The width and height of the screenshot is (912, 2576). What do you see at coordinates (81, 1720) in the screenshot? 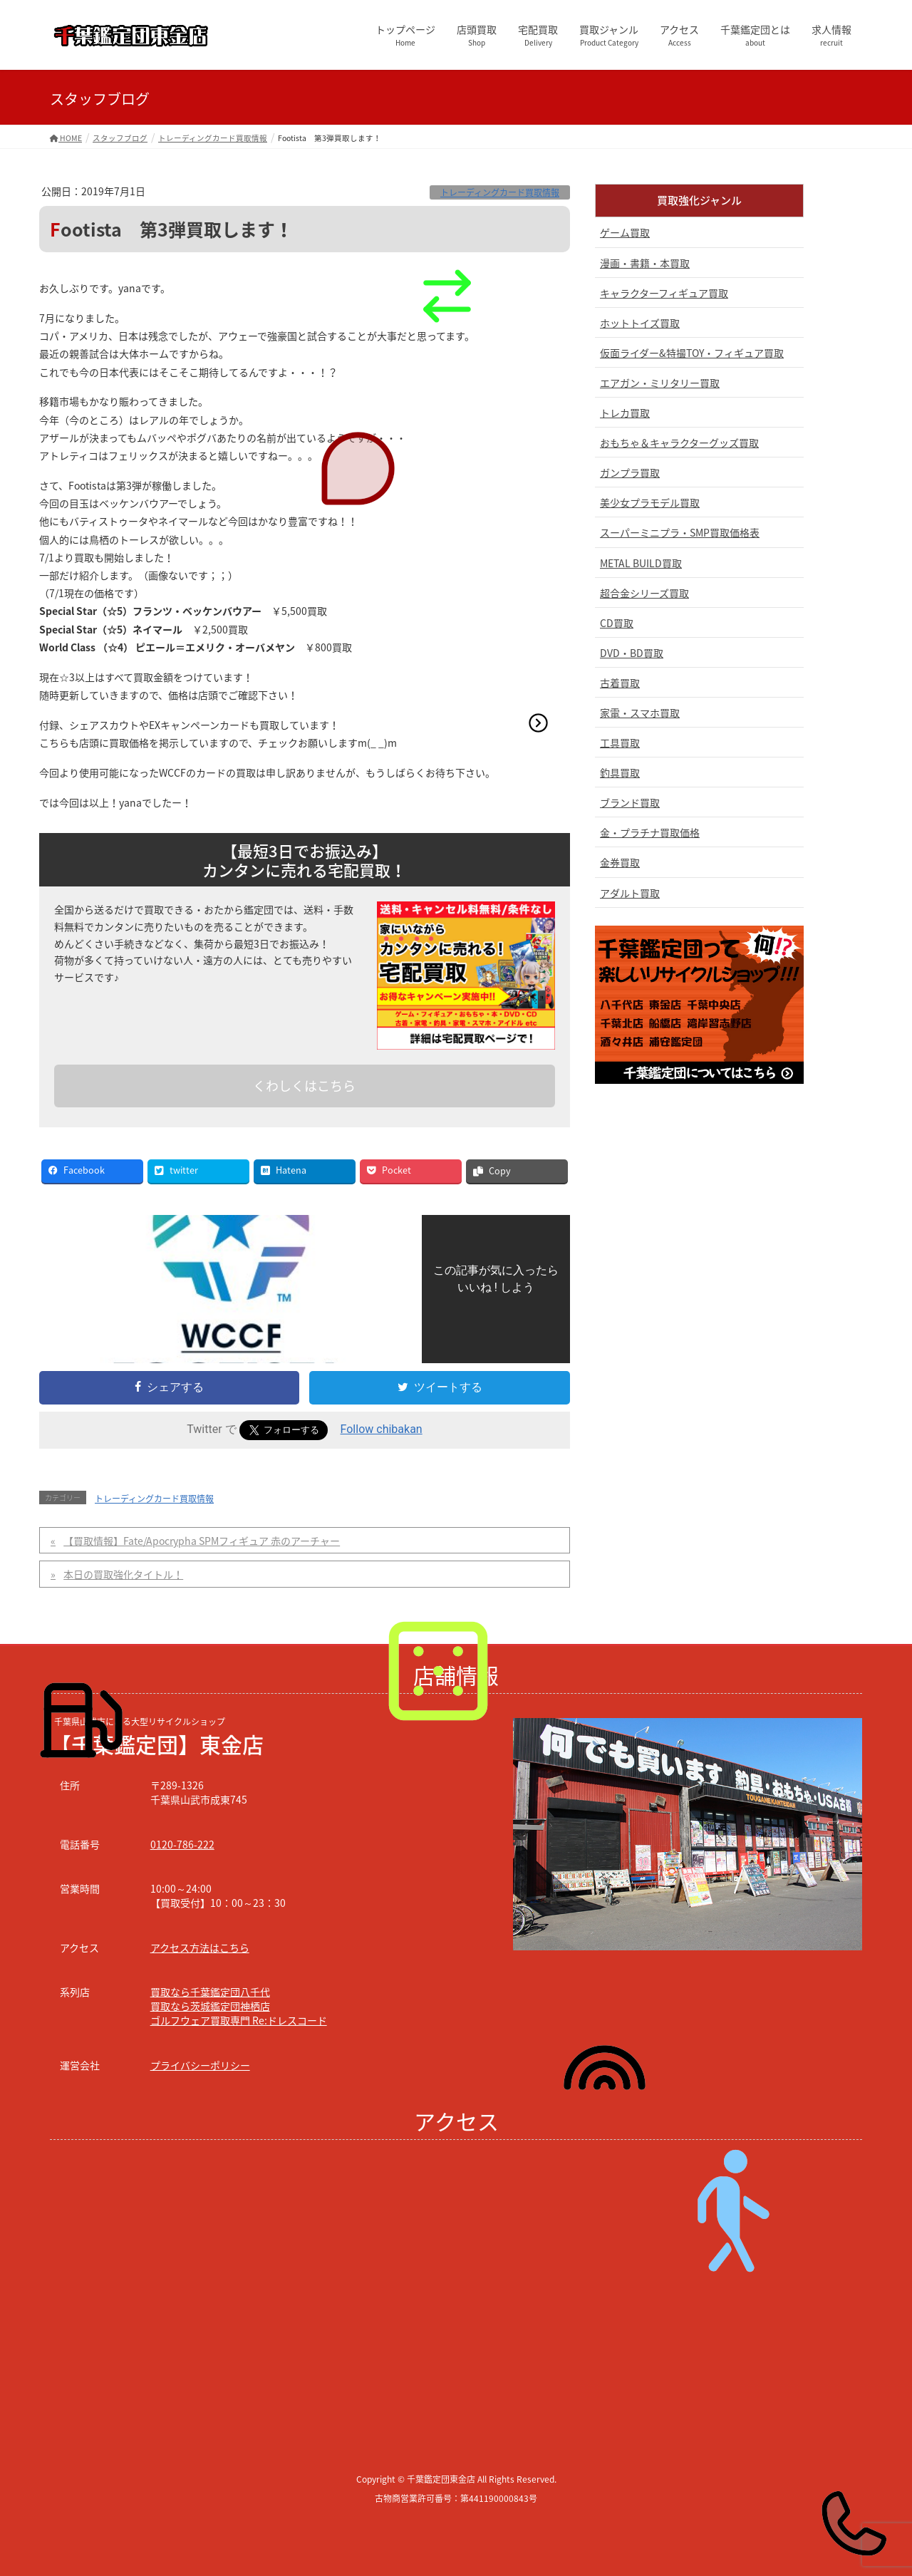
I see `find nearby gas stations` at bounding box center [81, 1720].